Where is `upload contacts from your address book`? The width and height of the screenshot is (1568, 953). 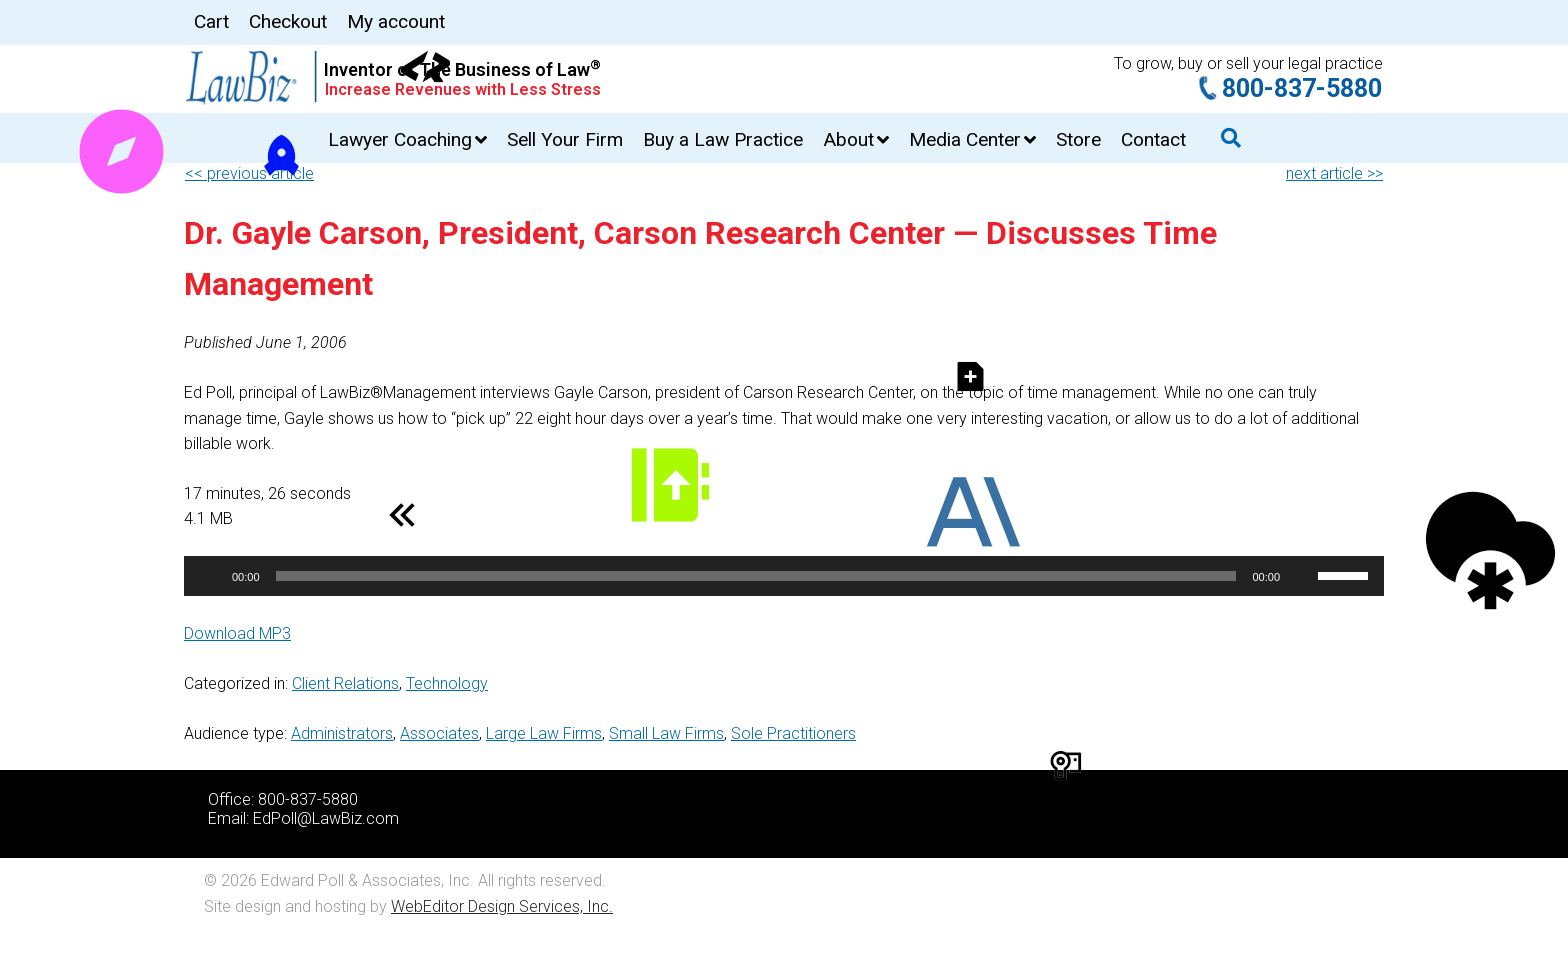 upload contacts from your address book is located at coordinates (665, 485).